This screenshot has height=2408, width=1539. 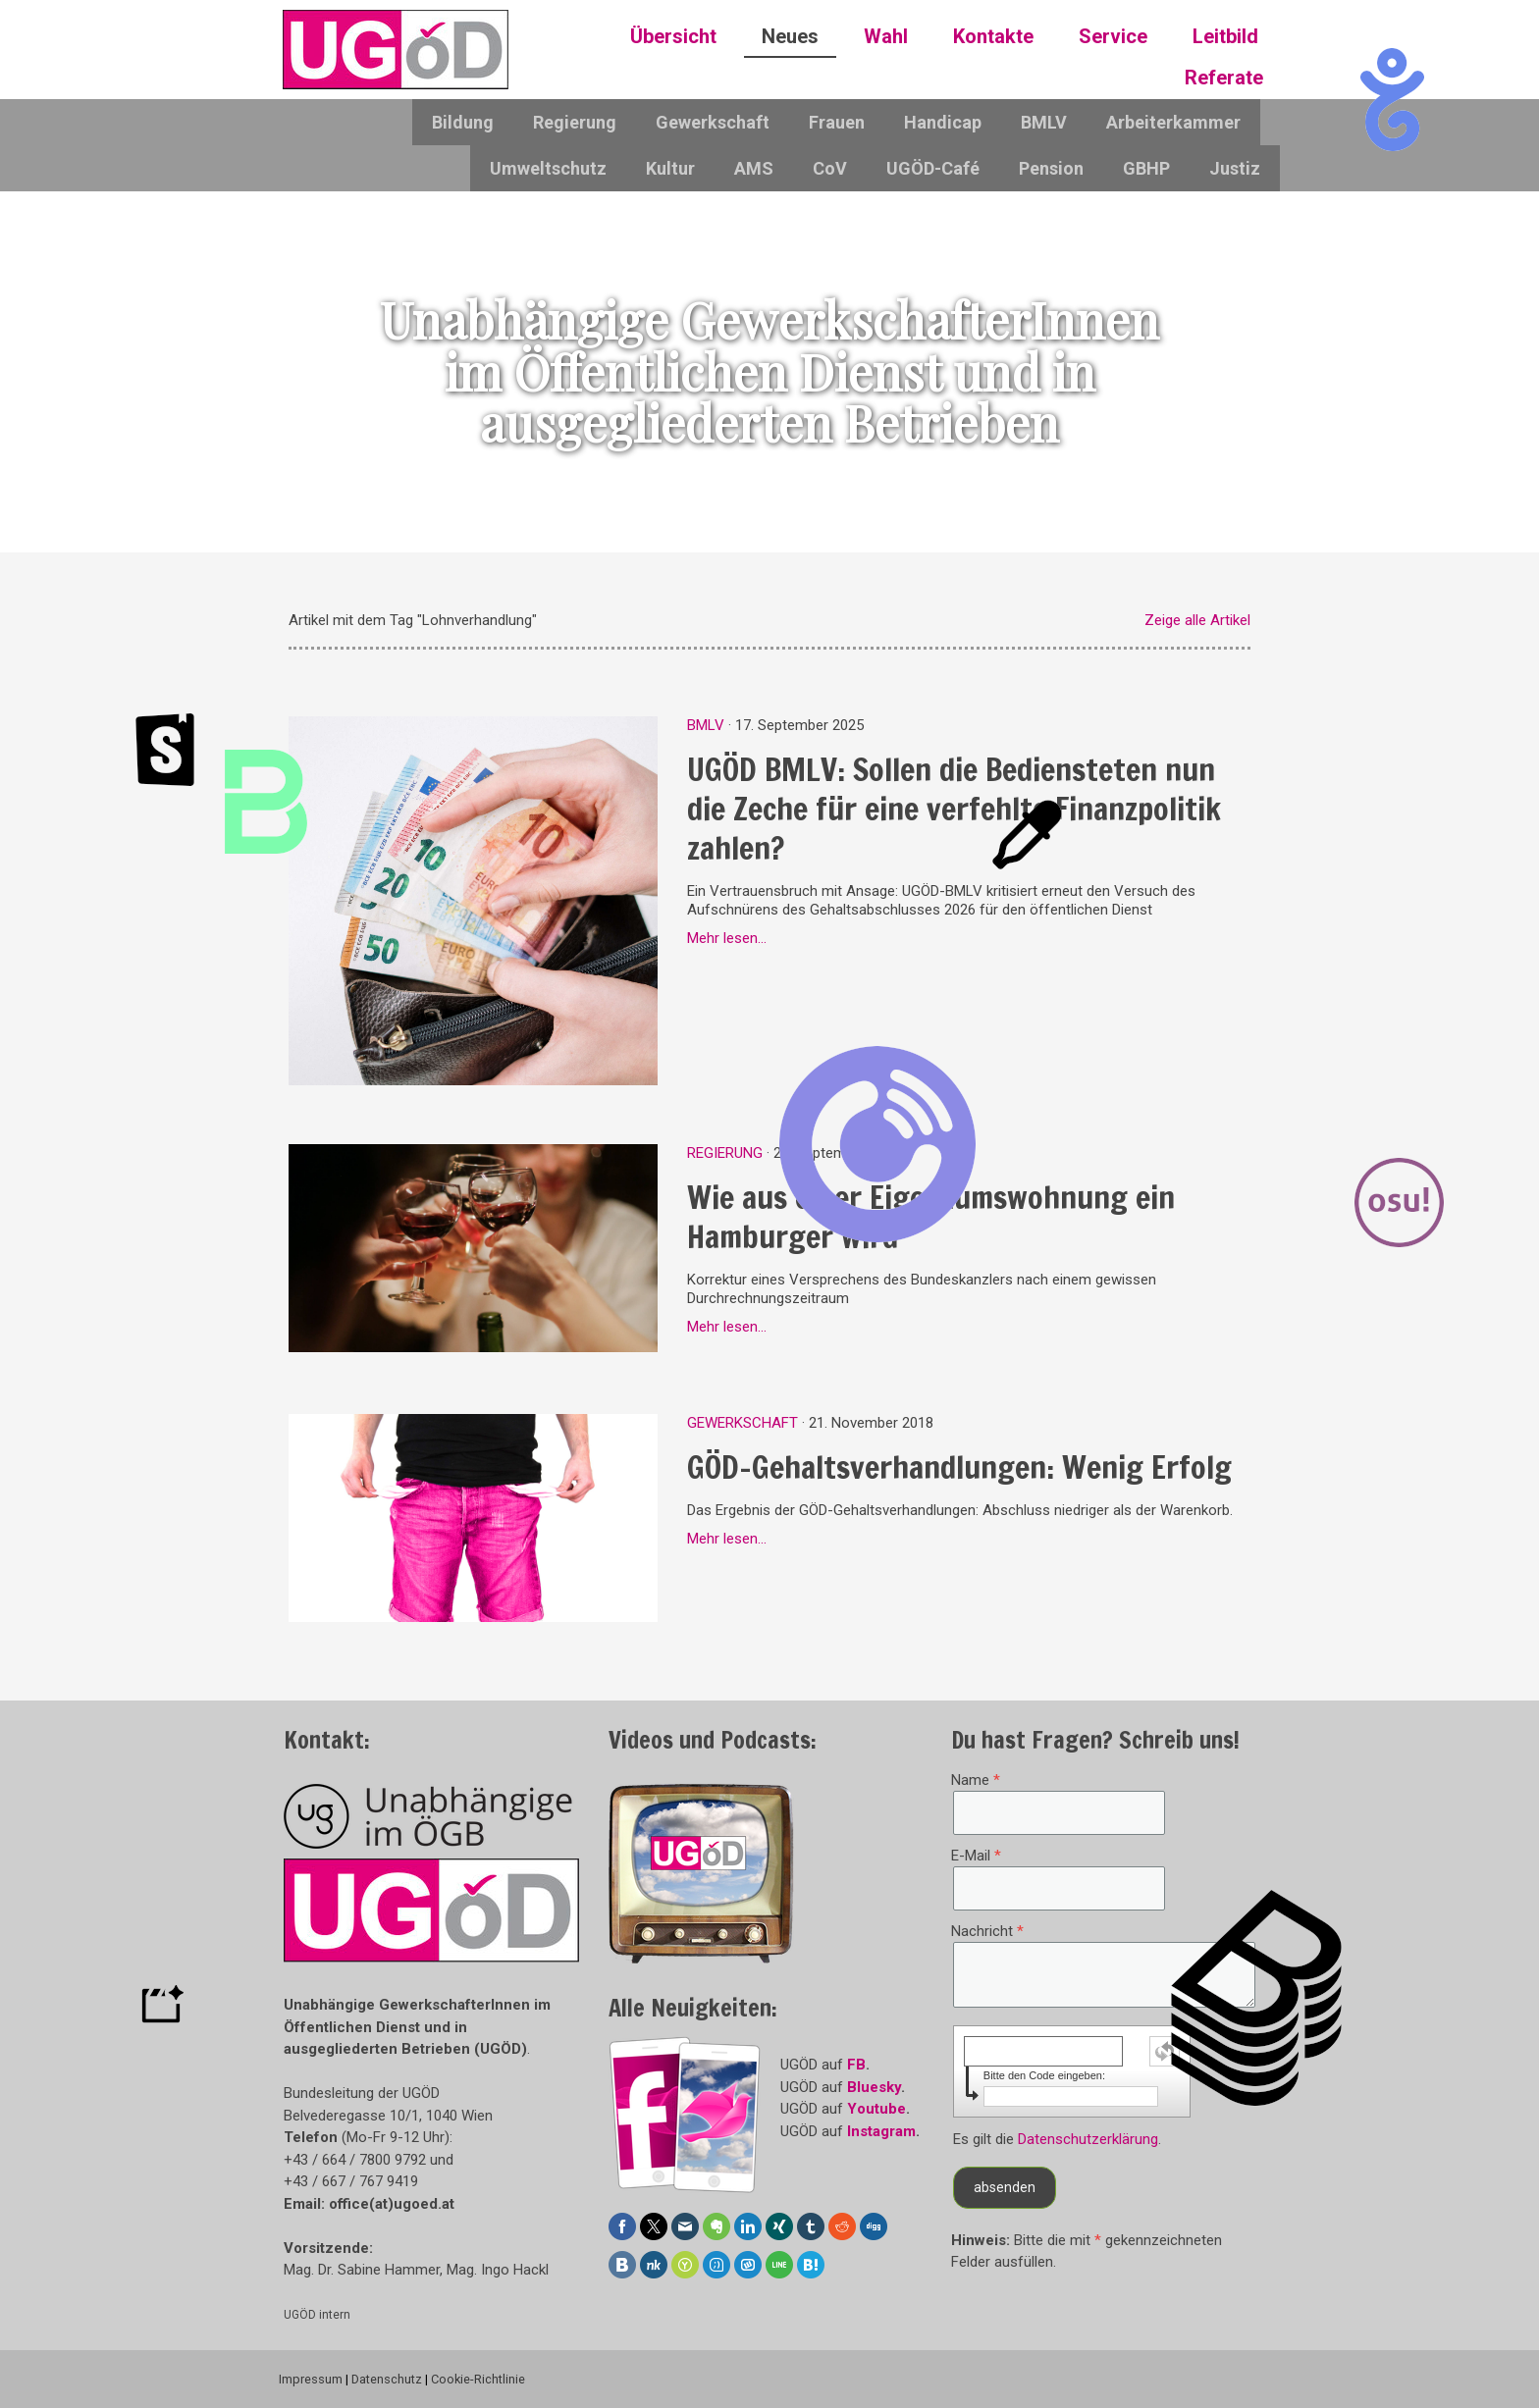 What do you see at coordinates (266, 802) in the screenshot?
I see `brenntag company logo` at bounding box center [266, 802].